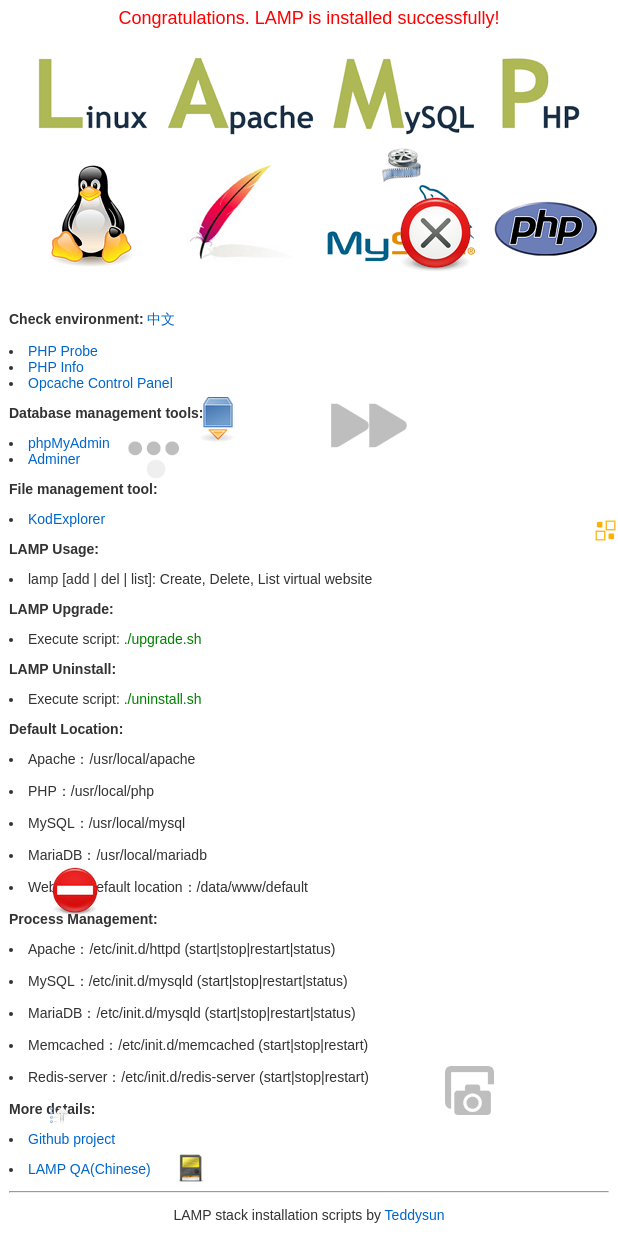 Image resolution: width=618 pixels, height=1237 pixels. I want to click on launch klotski sliding block puzzle game, so click(605, 530).